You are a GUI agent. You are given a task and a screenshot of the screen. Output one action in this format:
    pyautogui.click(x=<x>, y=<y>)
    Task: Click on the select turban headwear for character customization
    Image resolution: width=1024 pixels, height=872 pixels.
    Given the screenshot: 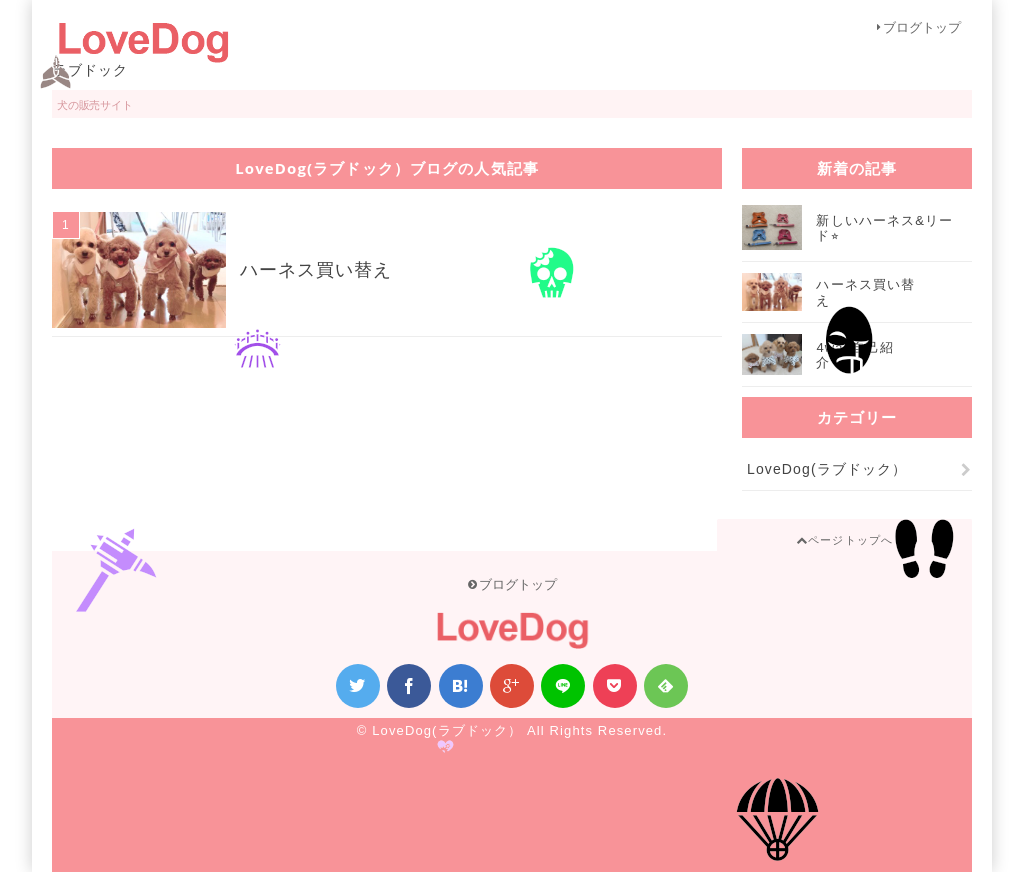 What is the action you would take?
    pyautogui.click(x=56, y=72)
    